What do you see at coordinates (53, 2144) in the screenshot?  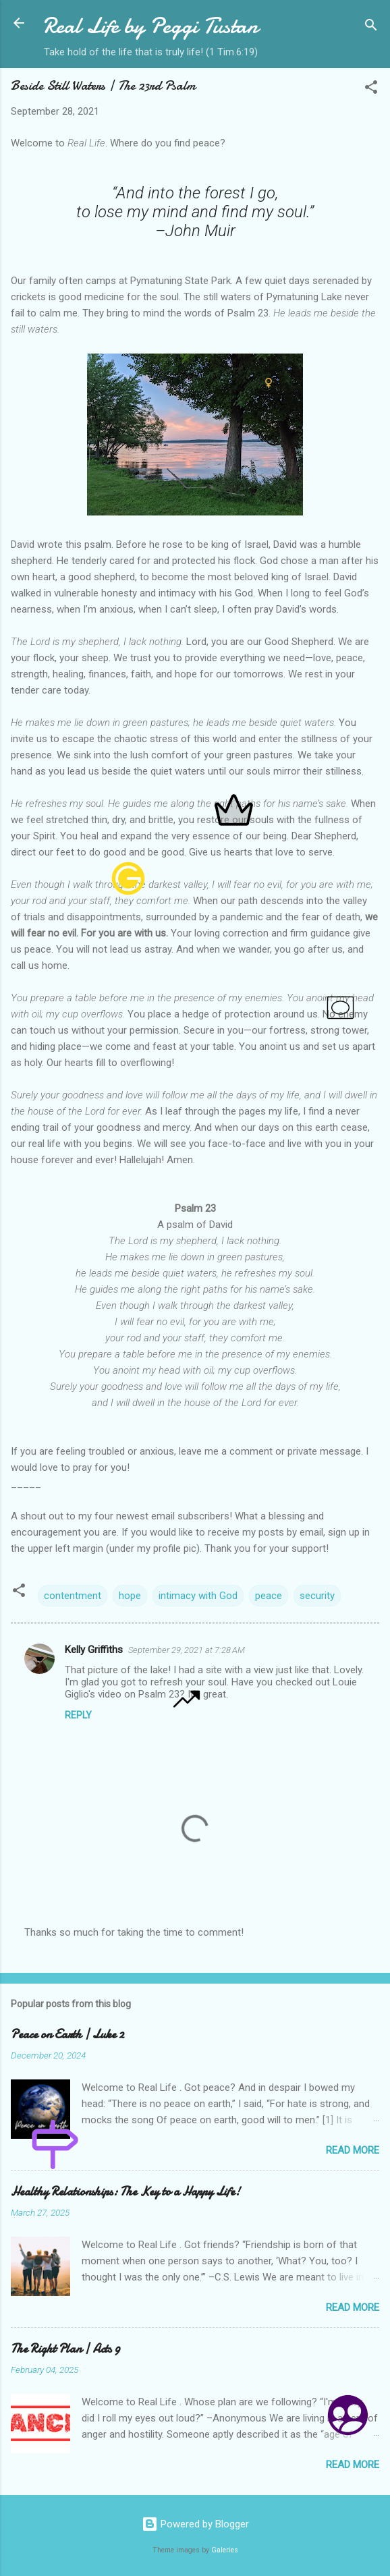 I see `view project milestones` at bounding box center [53, 2144].